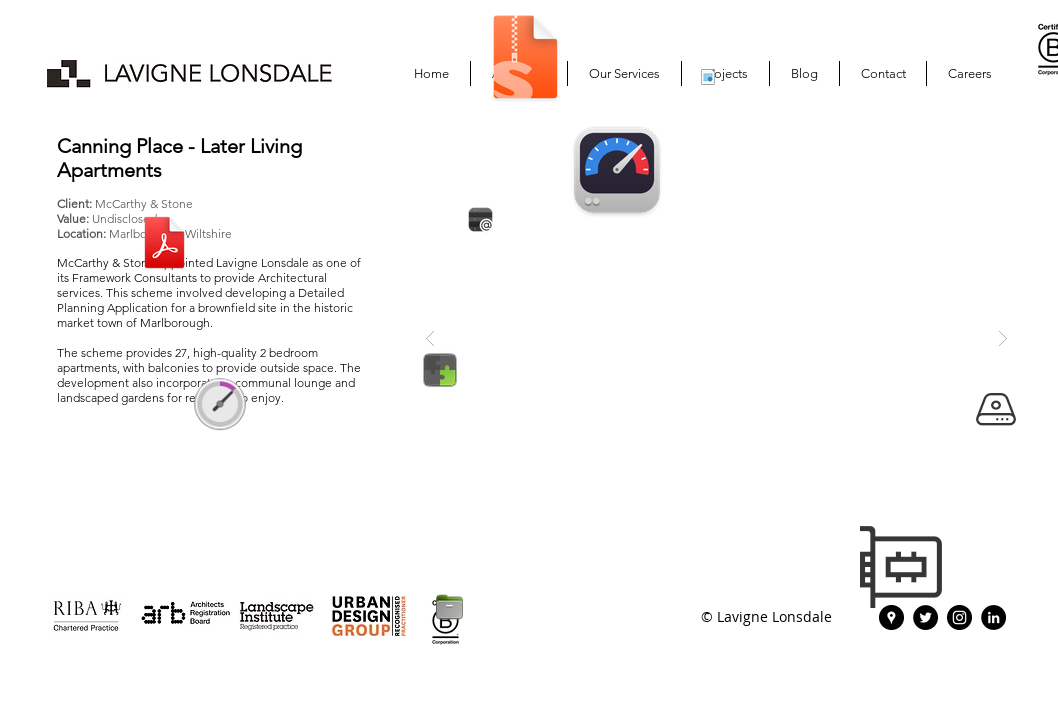  I want to click on open a PDF document, so click(164, 243).